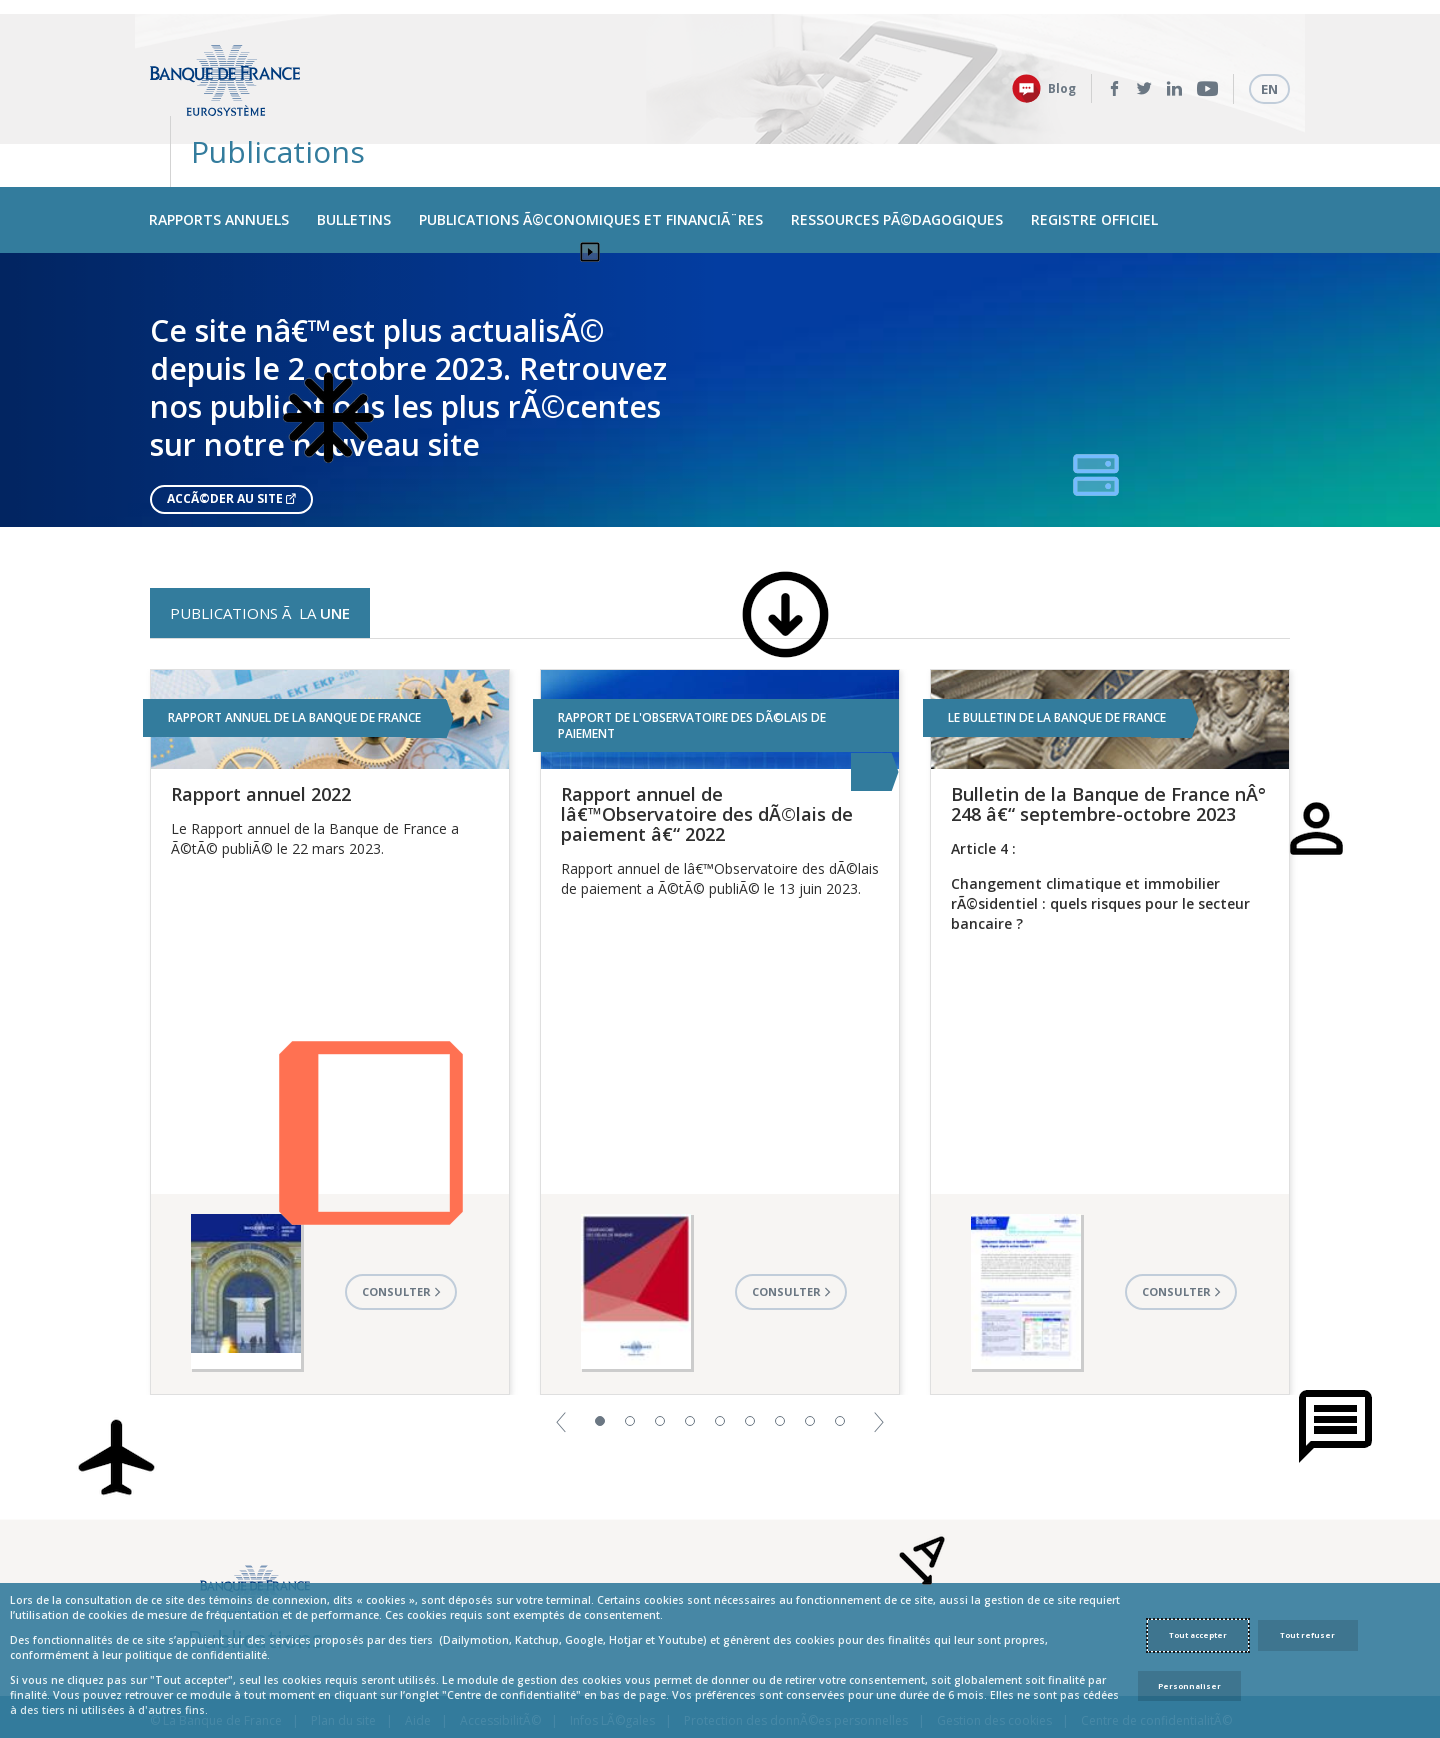 Image resolution: width=1440 pixels, height=1738 pixels. What do you see at coordinates (328, 417) in the screenshot?
I see `toggle air conditioning or cooling settings` at bounding box center [328, 417].